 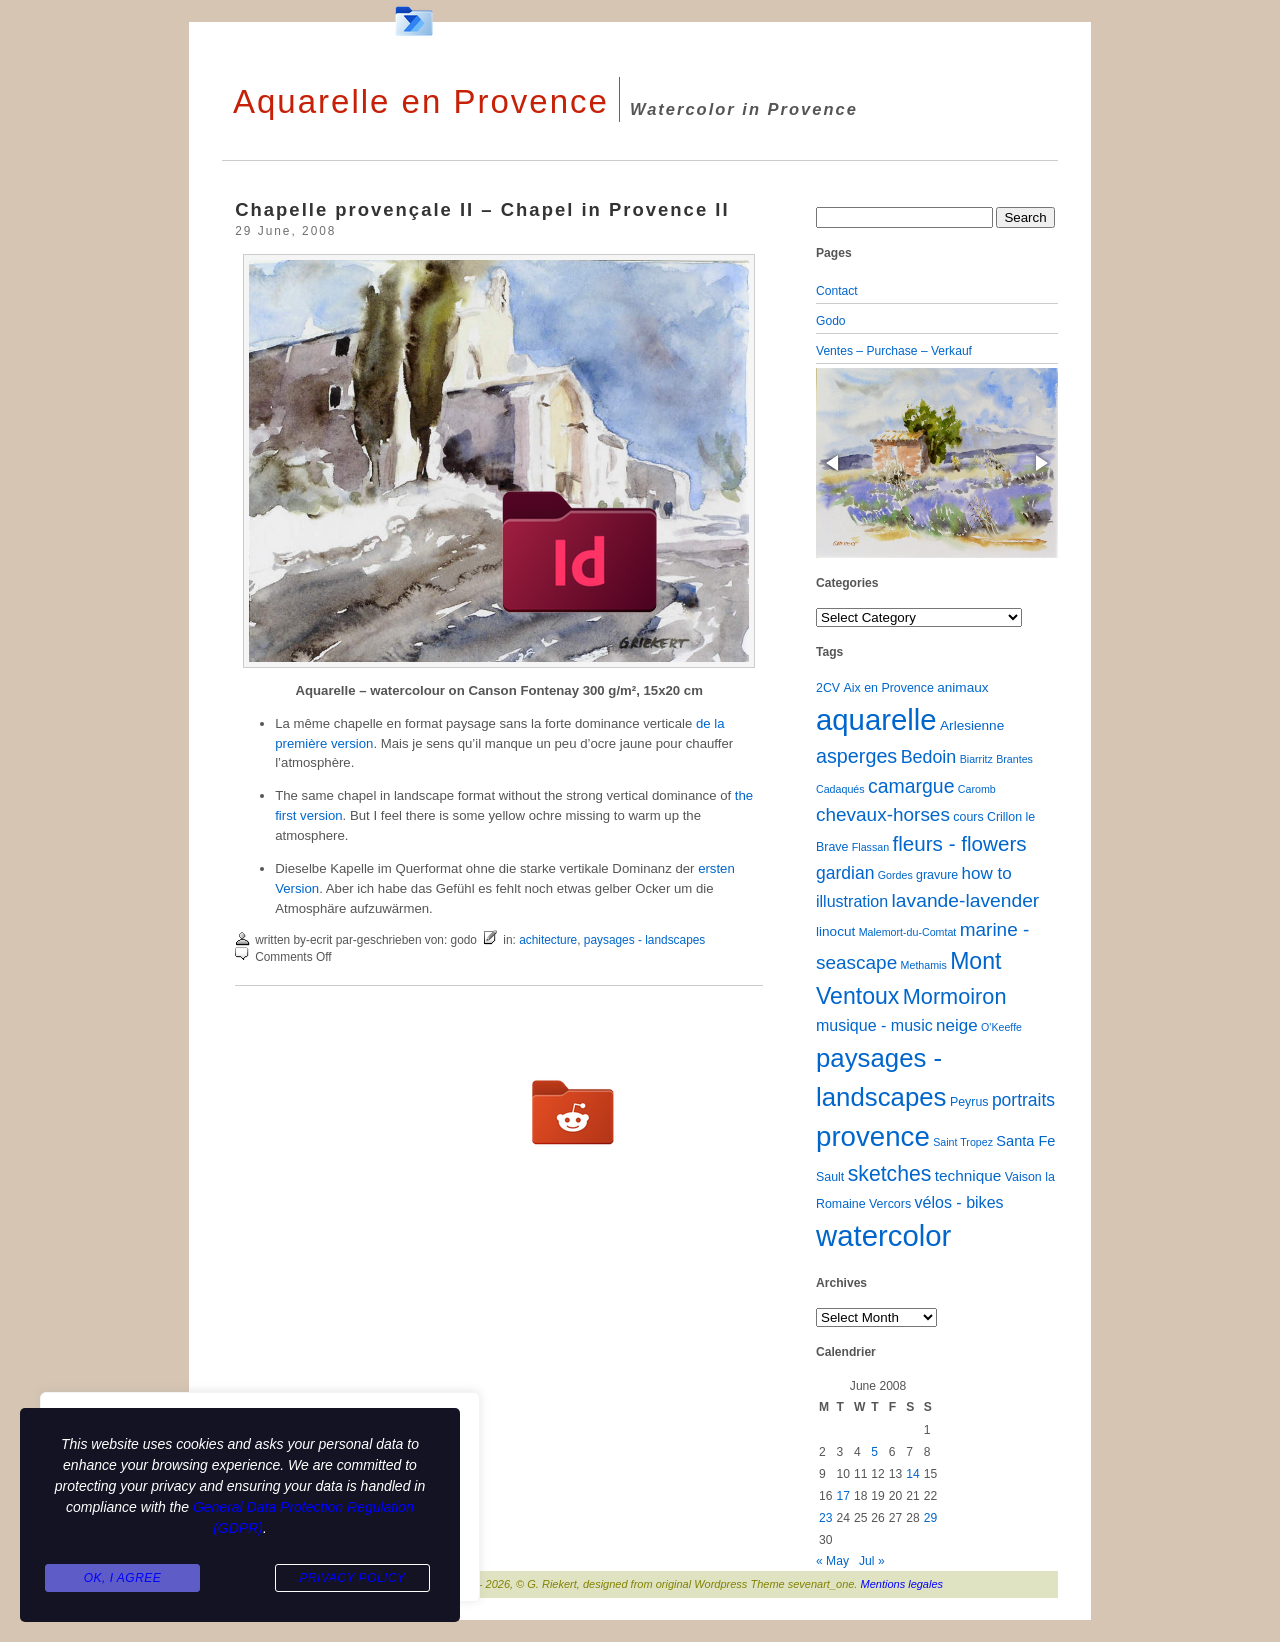 I want to click on folder containing Adobe InDesign project files, so click(x=579, y=556).